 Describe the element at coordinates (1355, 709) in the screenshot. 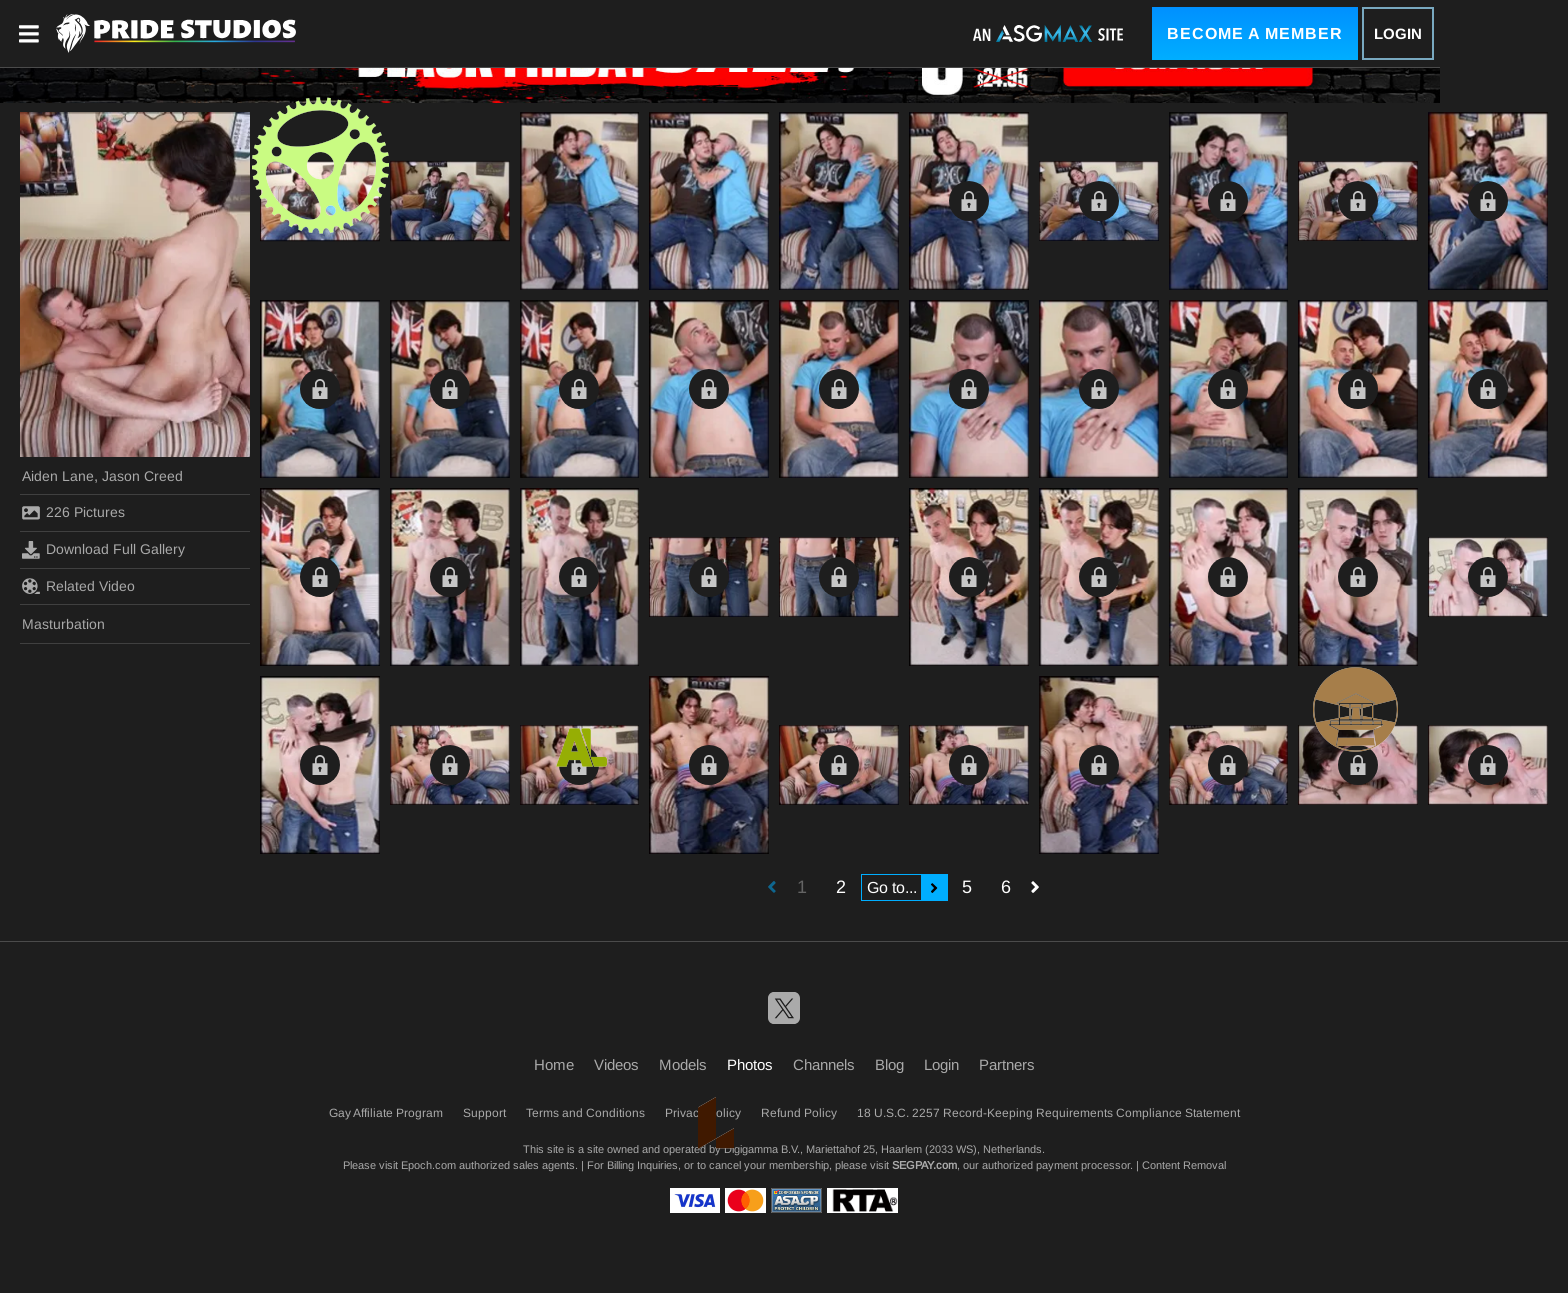

I see `watchtower container monitoring service logo` at that location.